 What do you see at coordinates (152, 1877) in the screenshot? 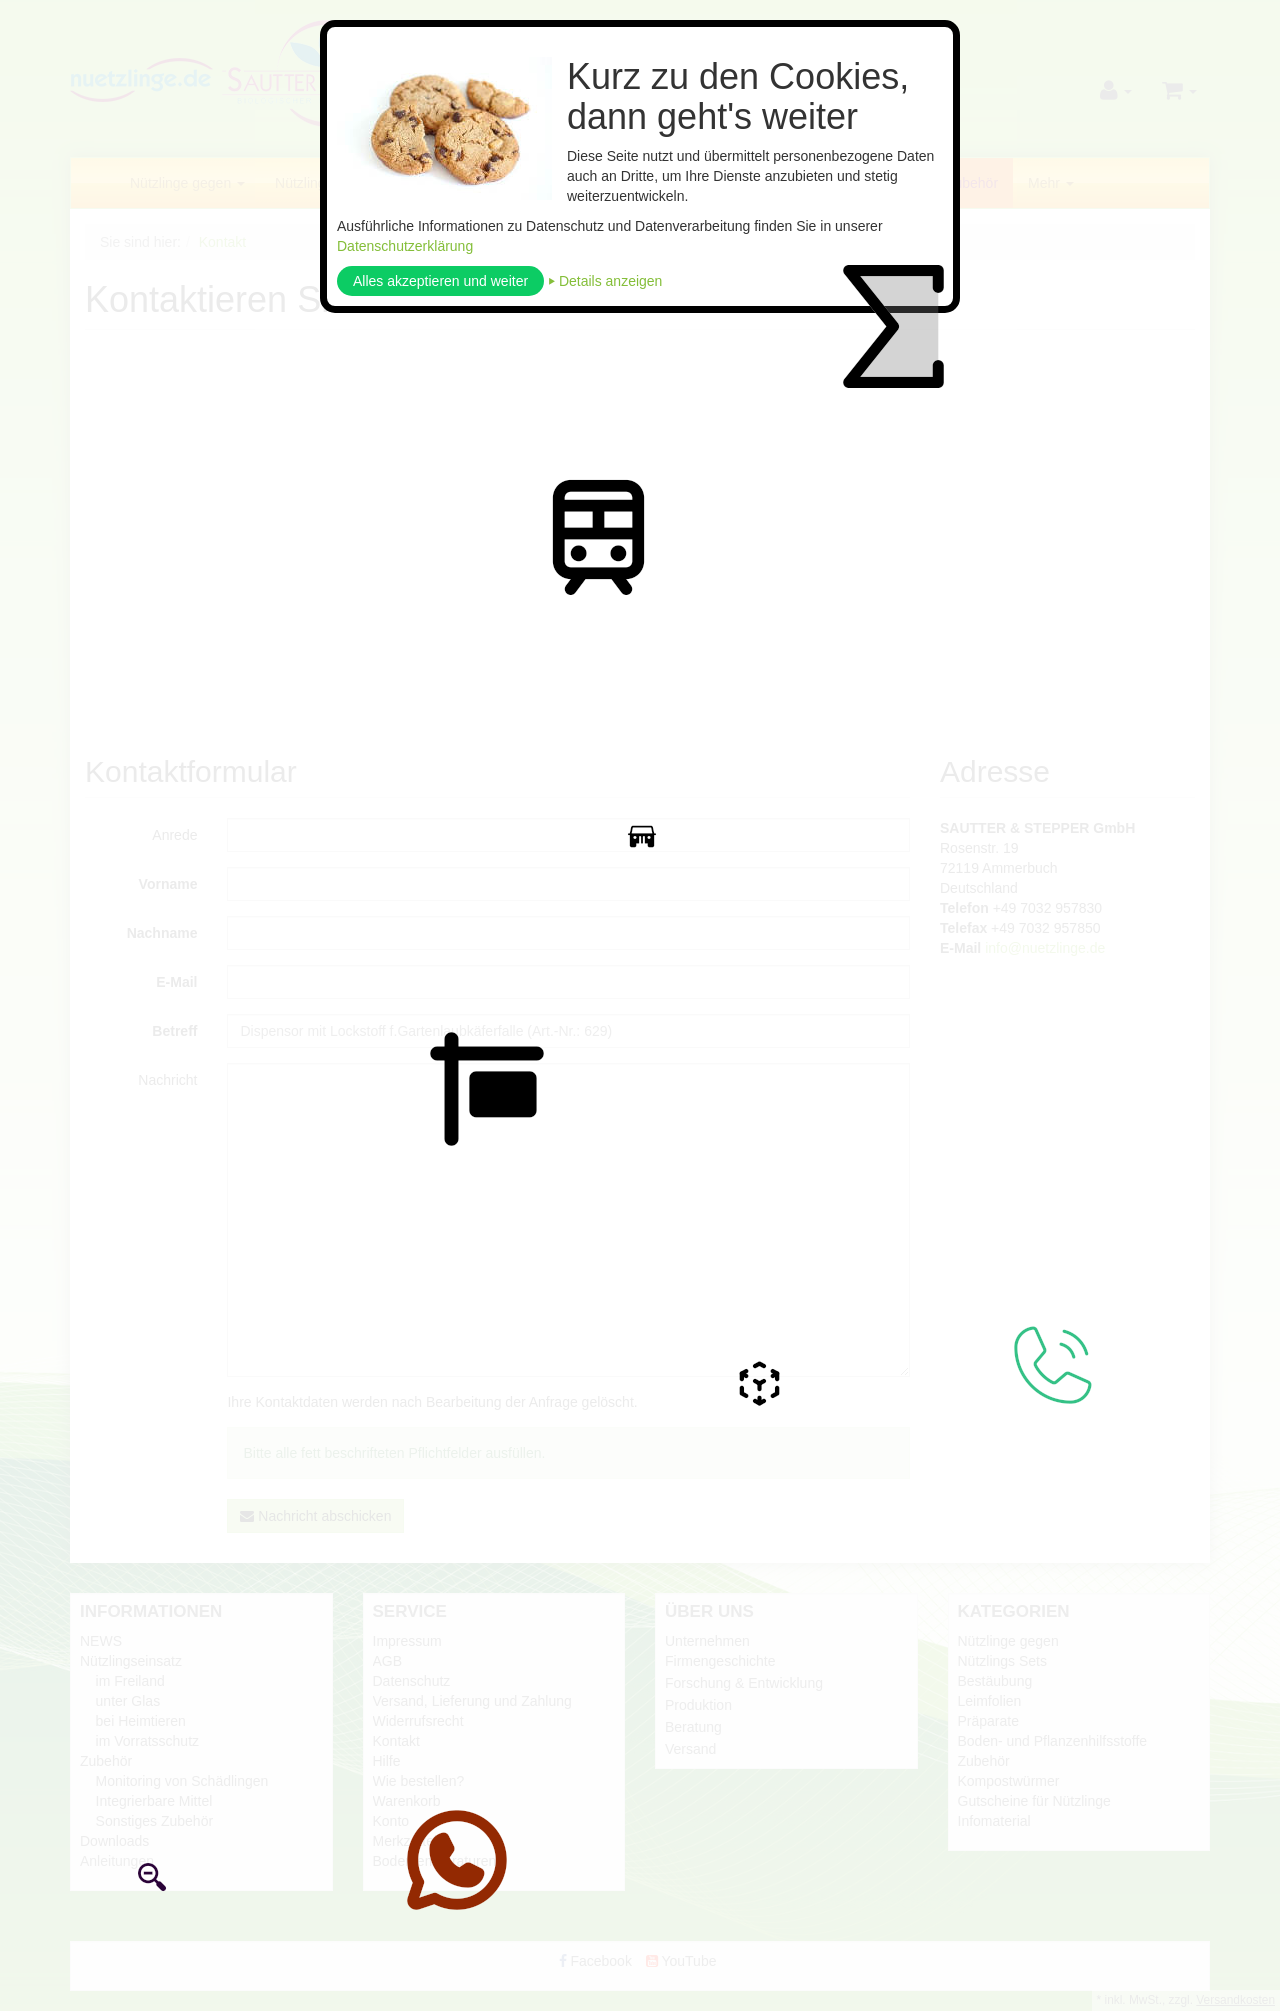
I see `zoom out to see more content` at bounding box center [152, 1877].